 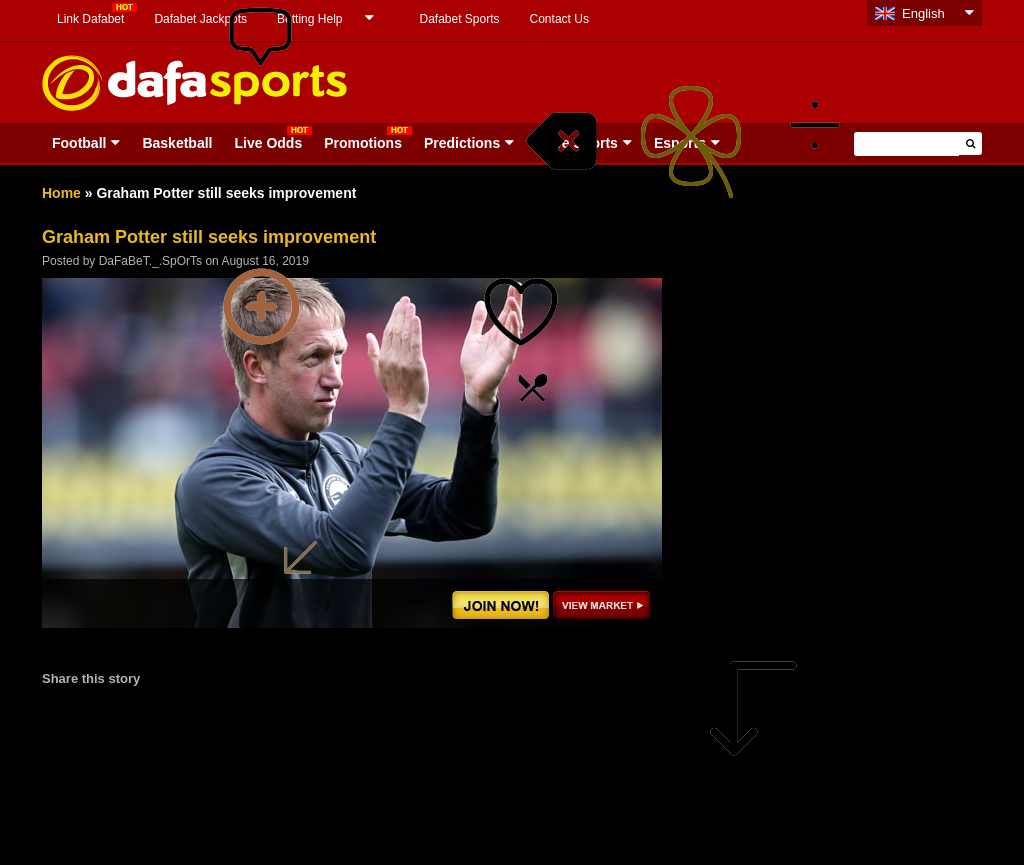 I want to click on delete the last character entered, so click(x=561, y=141).